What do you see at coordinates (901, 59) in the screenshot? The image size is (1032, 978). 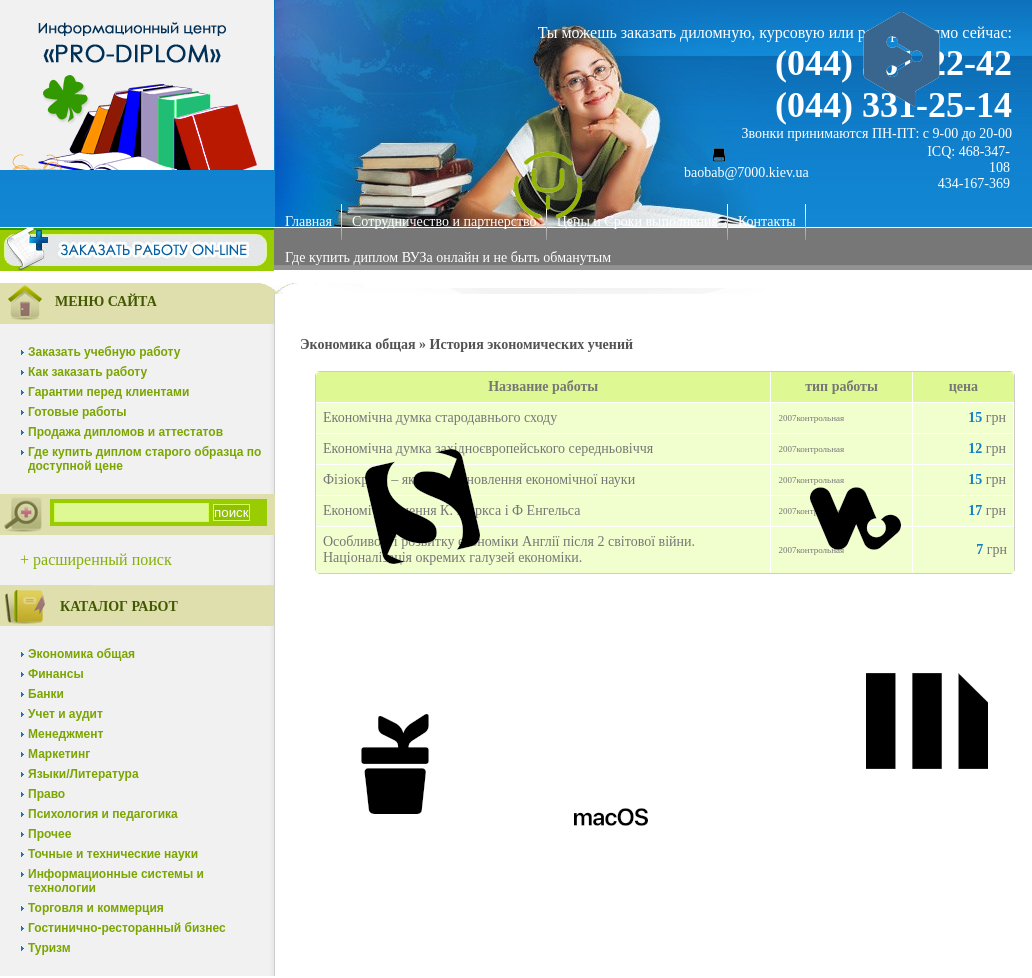 I see `open DeepL translator` at bounding box center [901, 59].